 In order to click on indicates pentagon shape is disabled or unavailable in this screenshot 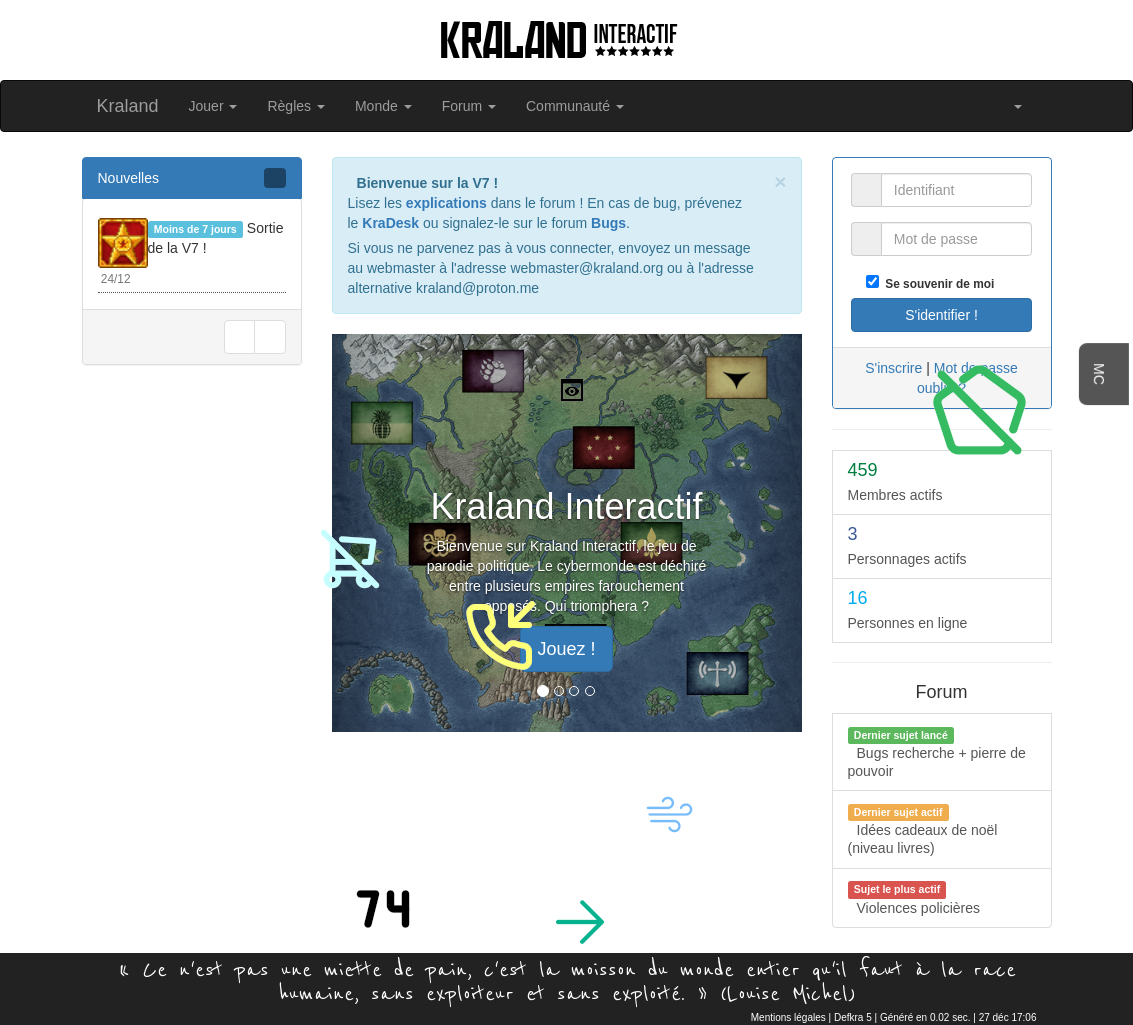, I will do `click(979, 412)`.